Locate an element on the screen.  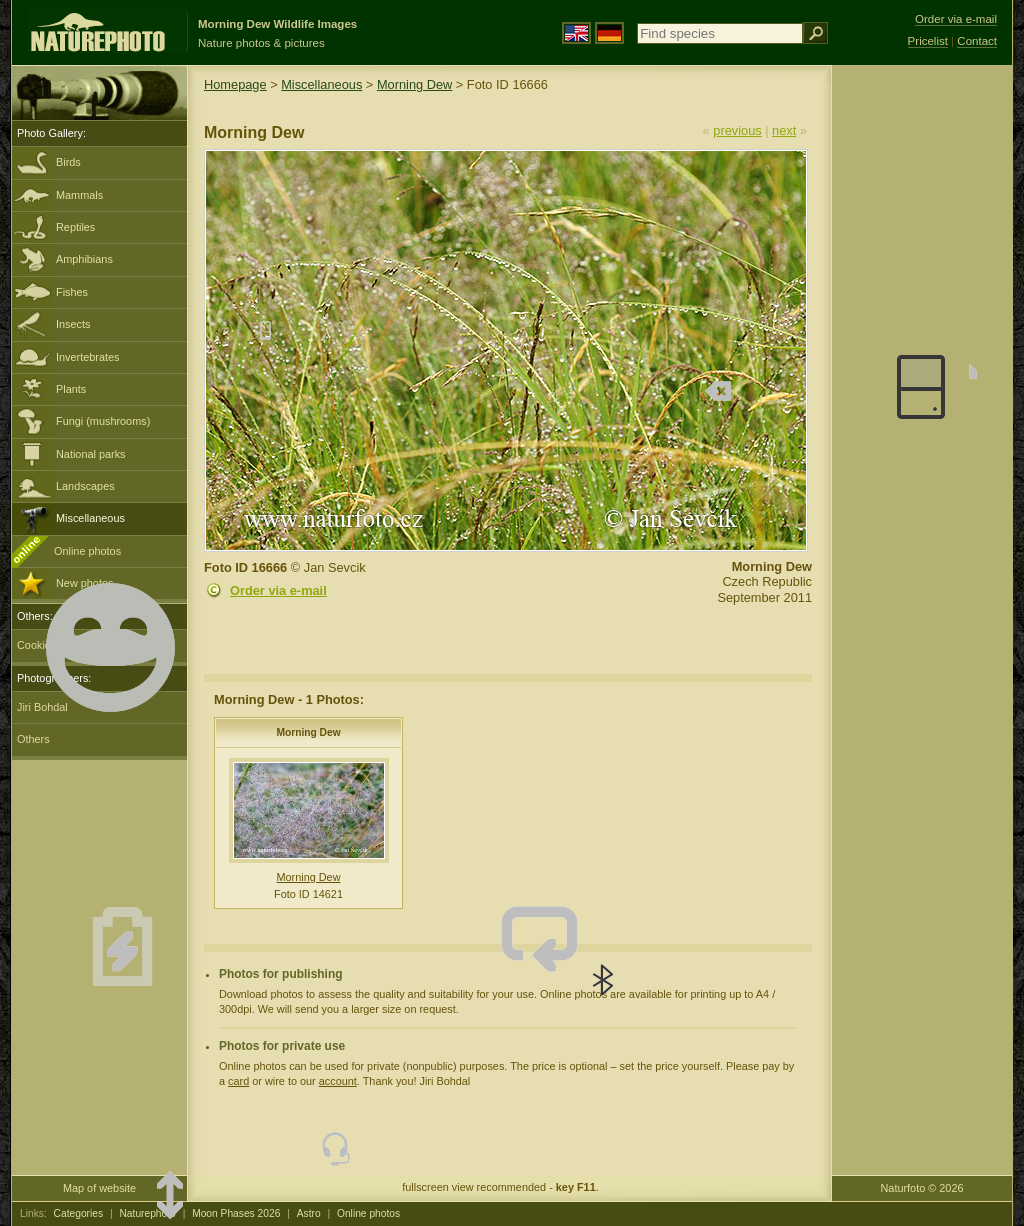
react to a message with laughter is located at coordinates (110, 647).